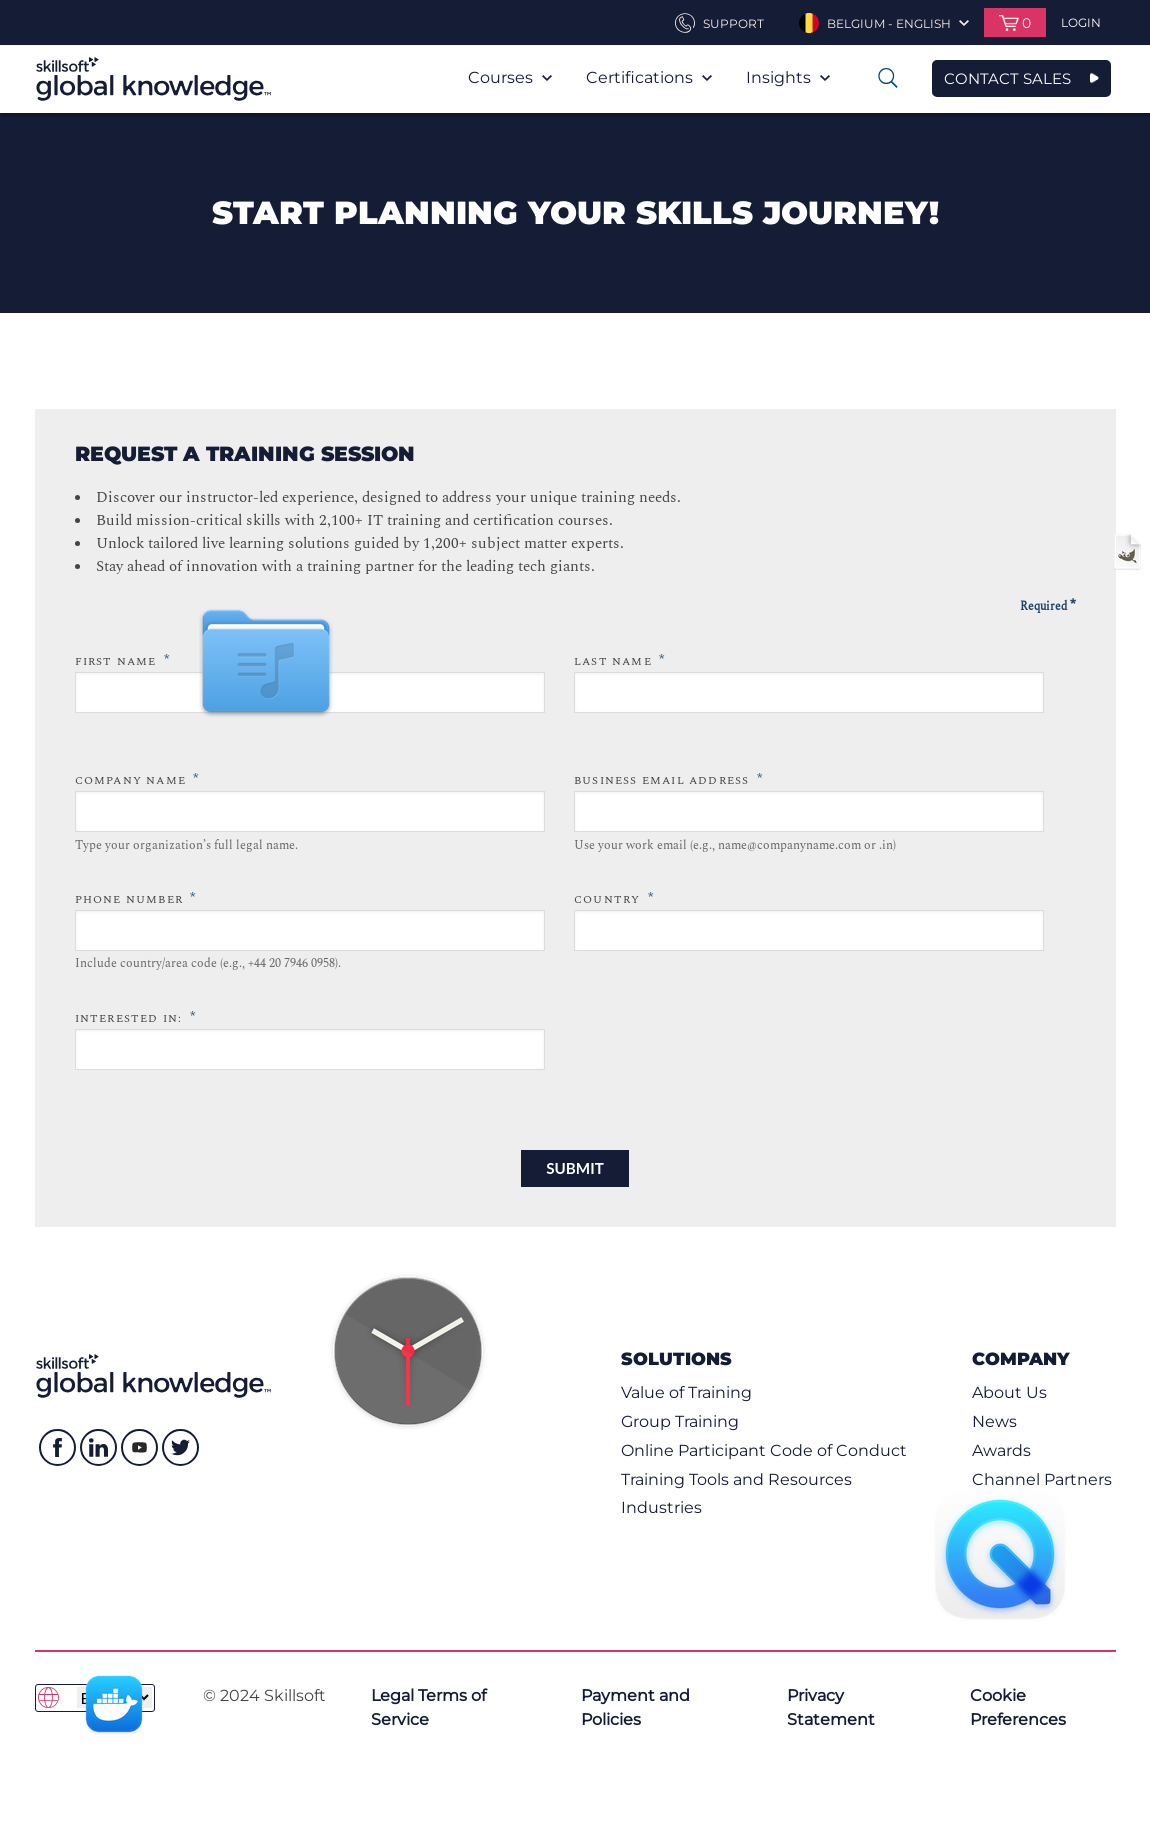 The image size is (1150, 1828). Describe the element at coordinates (1000, 1554) in the screenshot. I see `open SMPlayer media player` at that location.